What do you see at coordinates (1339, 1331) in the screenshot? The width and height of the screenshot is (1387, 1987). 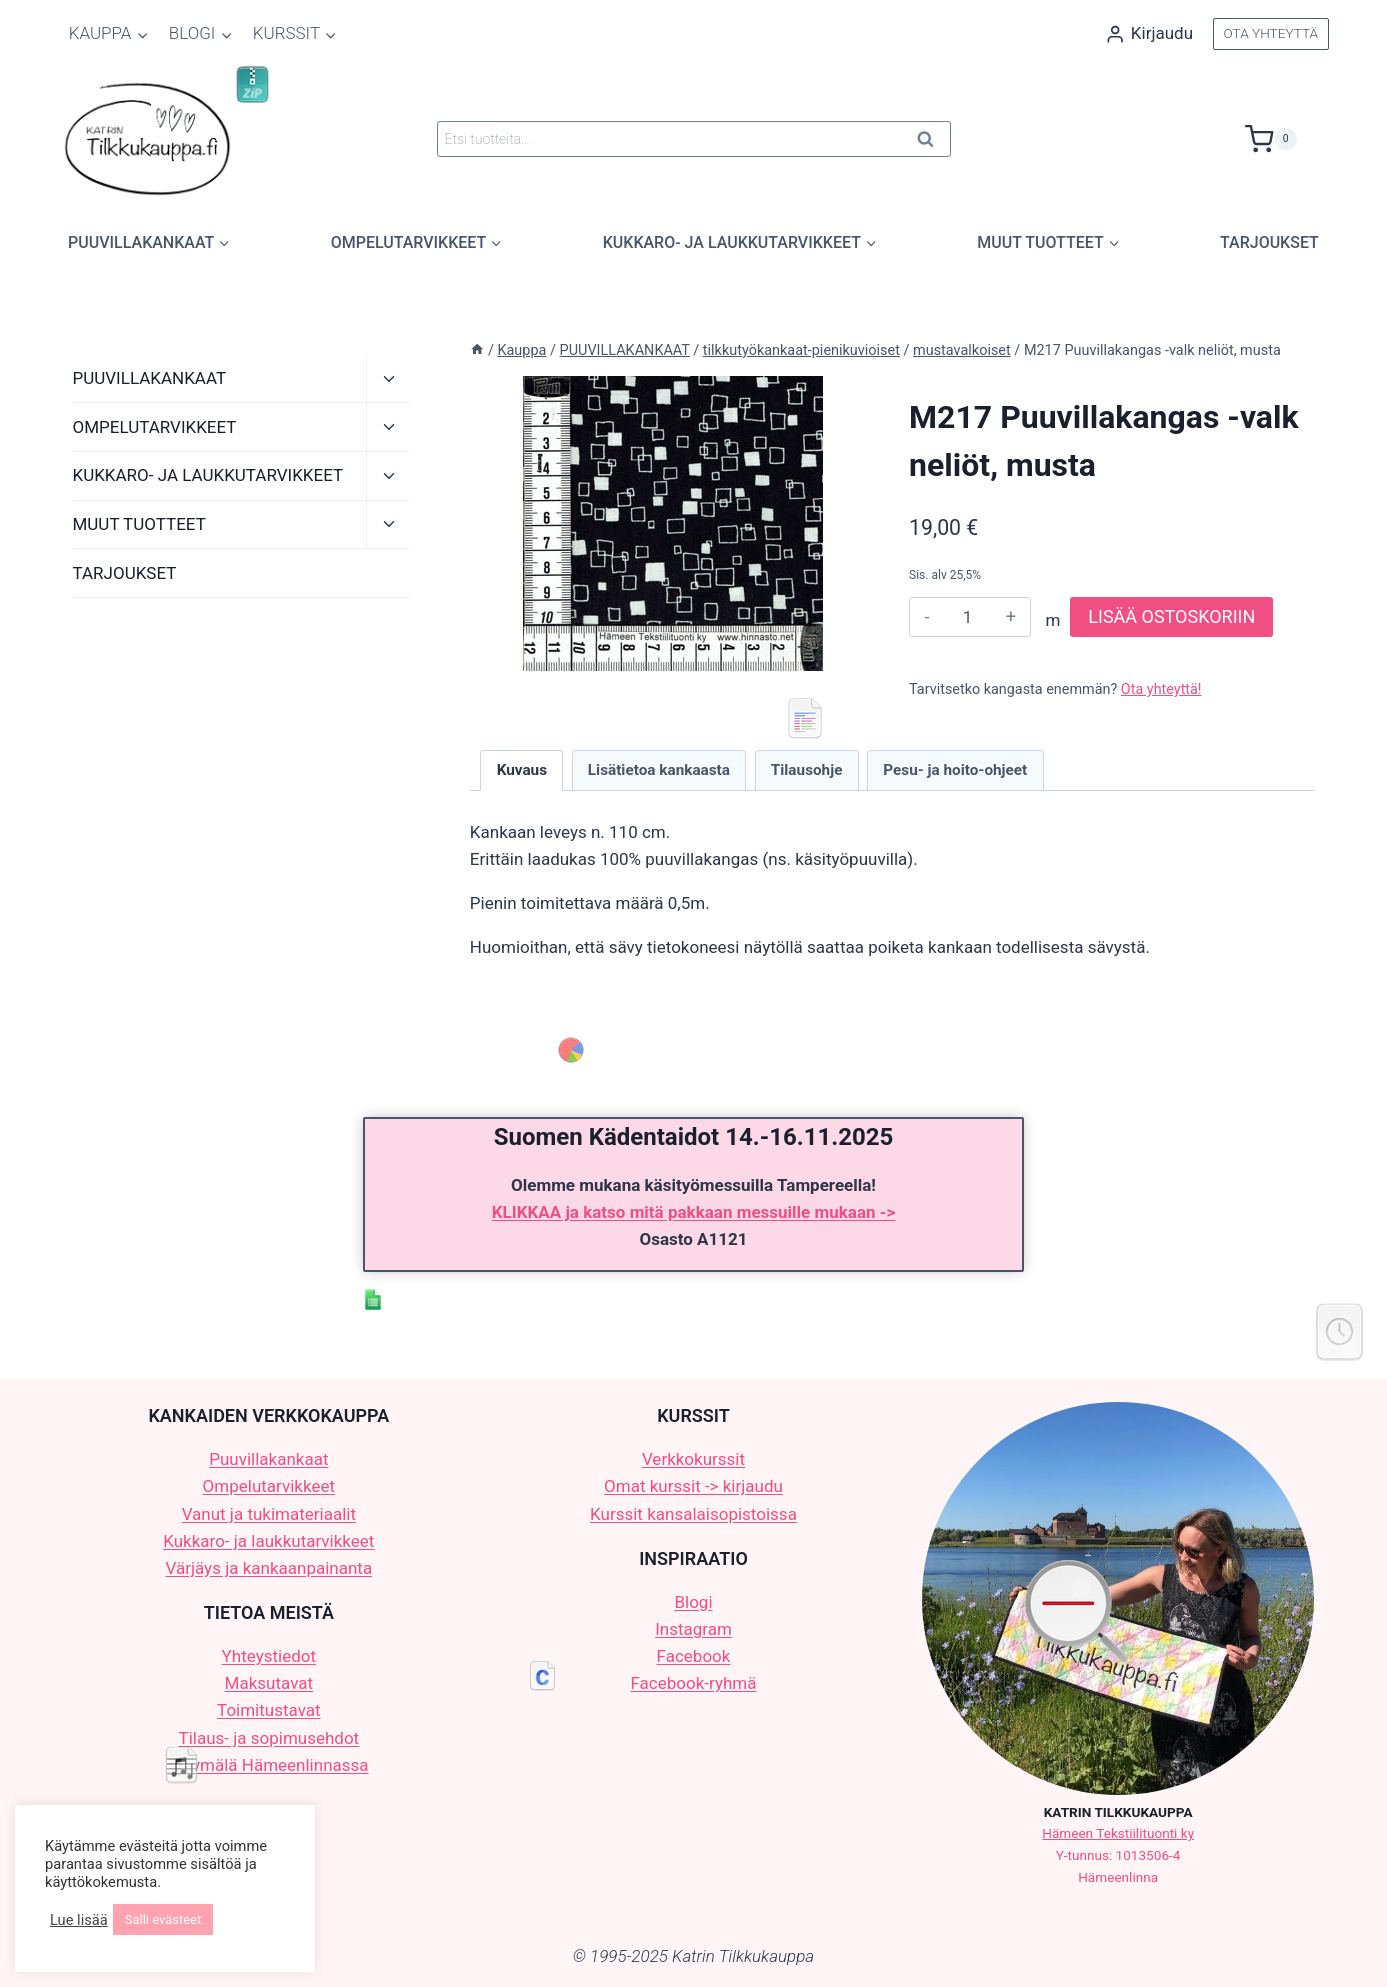 I see `image is currently loading` at bounding box center [1339, 1331].